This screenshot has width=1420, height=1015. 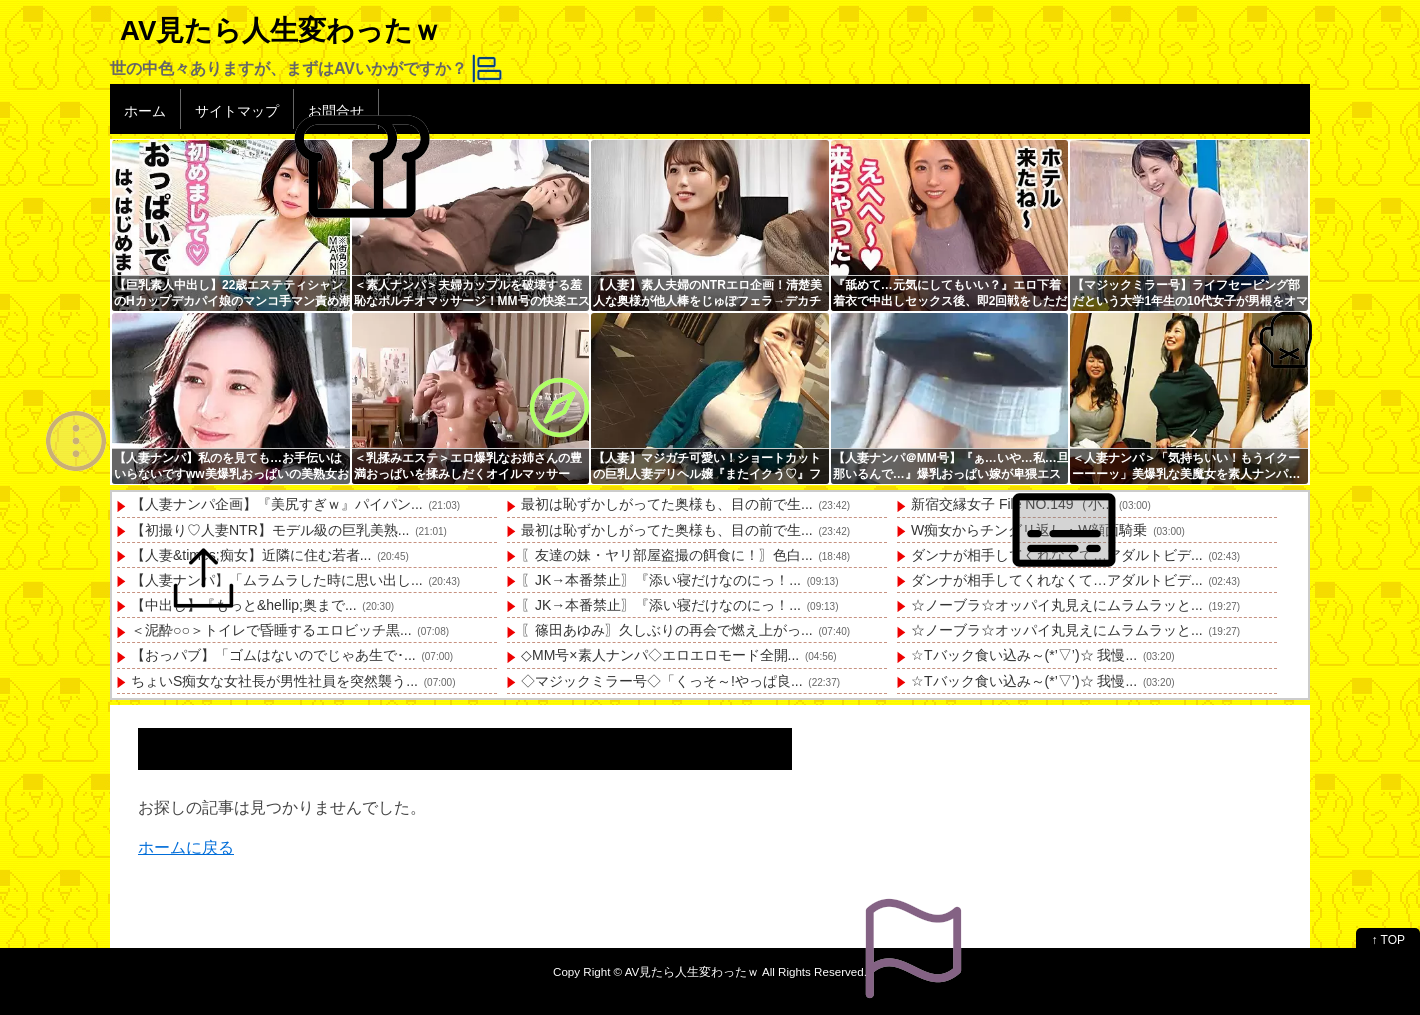 What do you see at coordinates (1287, 341) in the screenshot?
I see `access boxing or combat sports content` at bounding box center [1287, 341].